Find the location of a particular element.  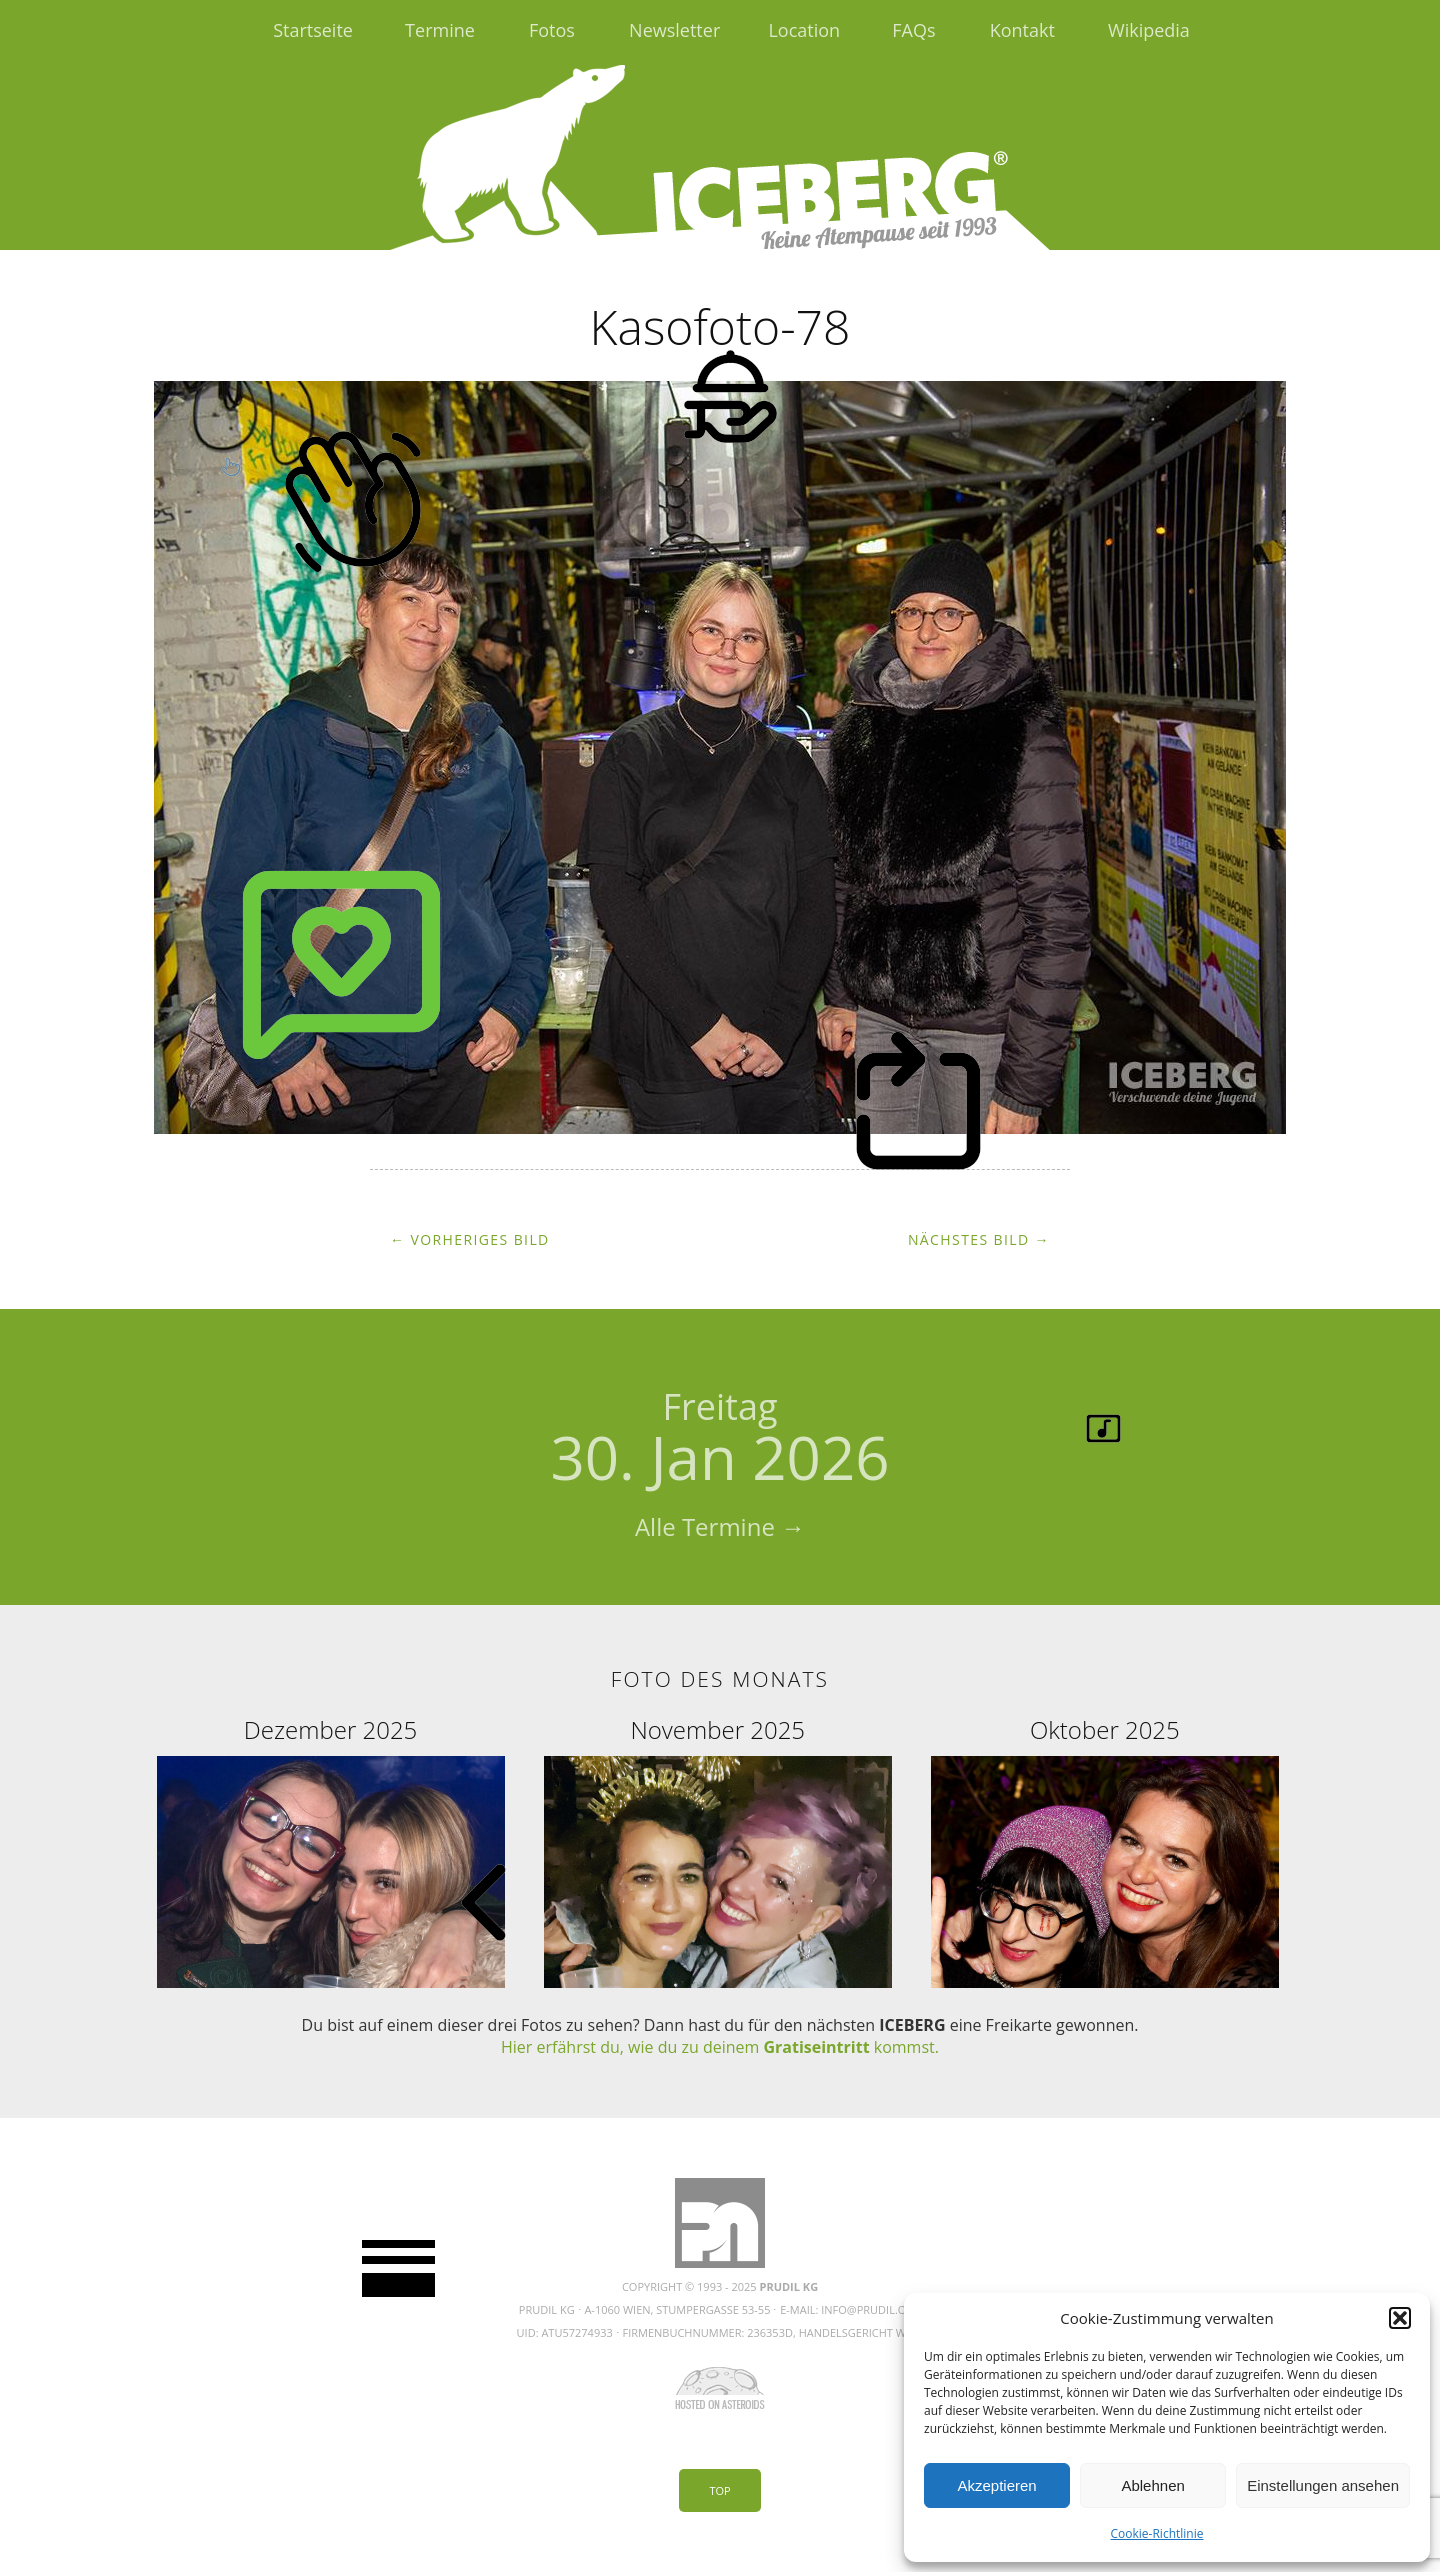

go back to the previous screen is located at coordinates (483, 1902).